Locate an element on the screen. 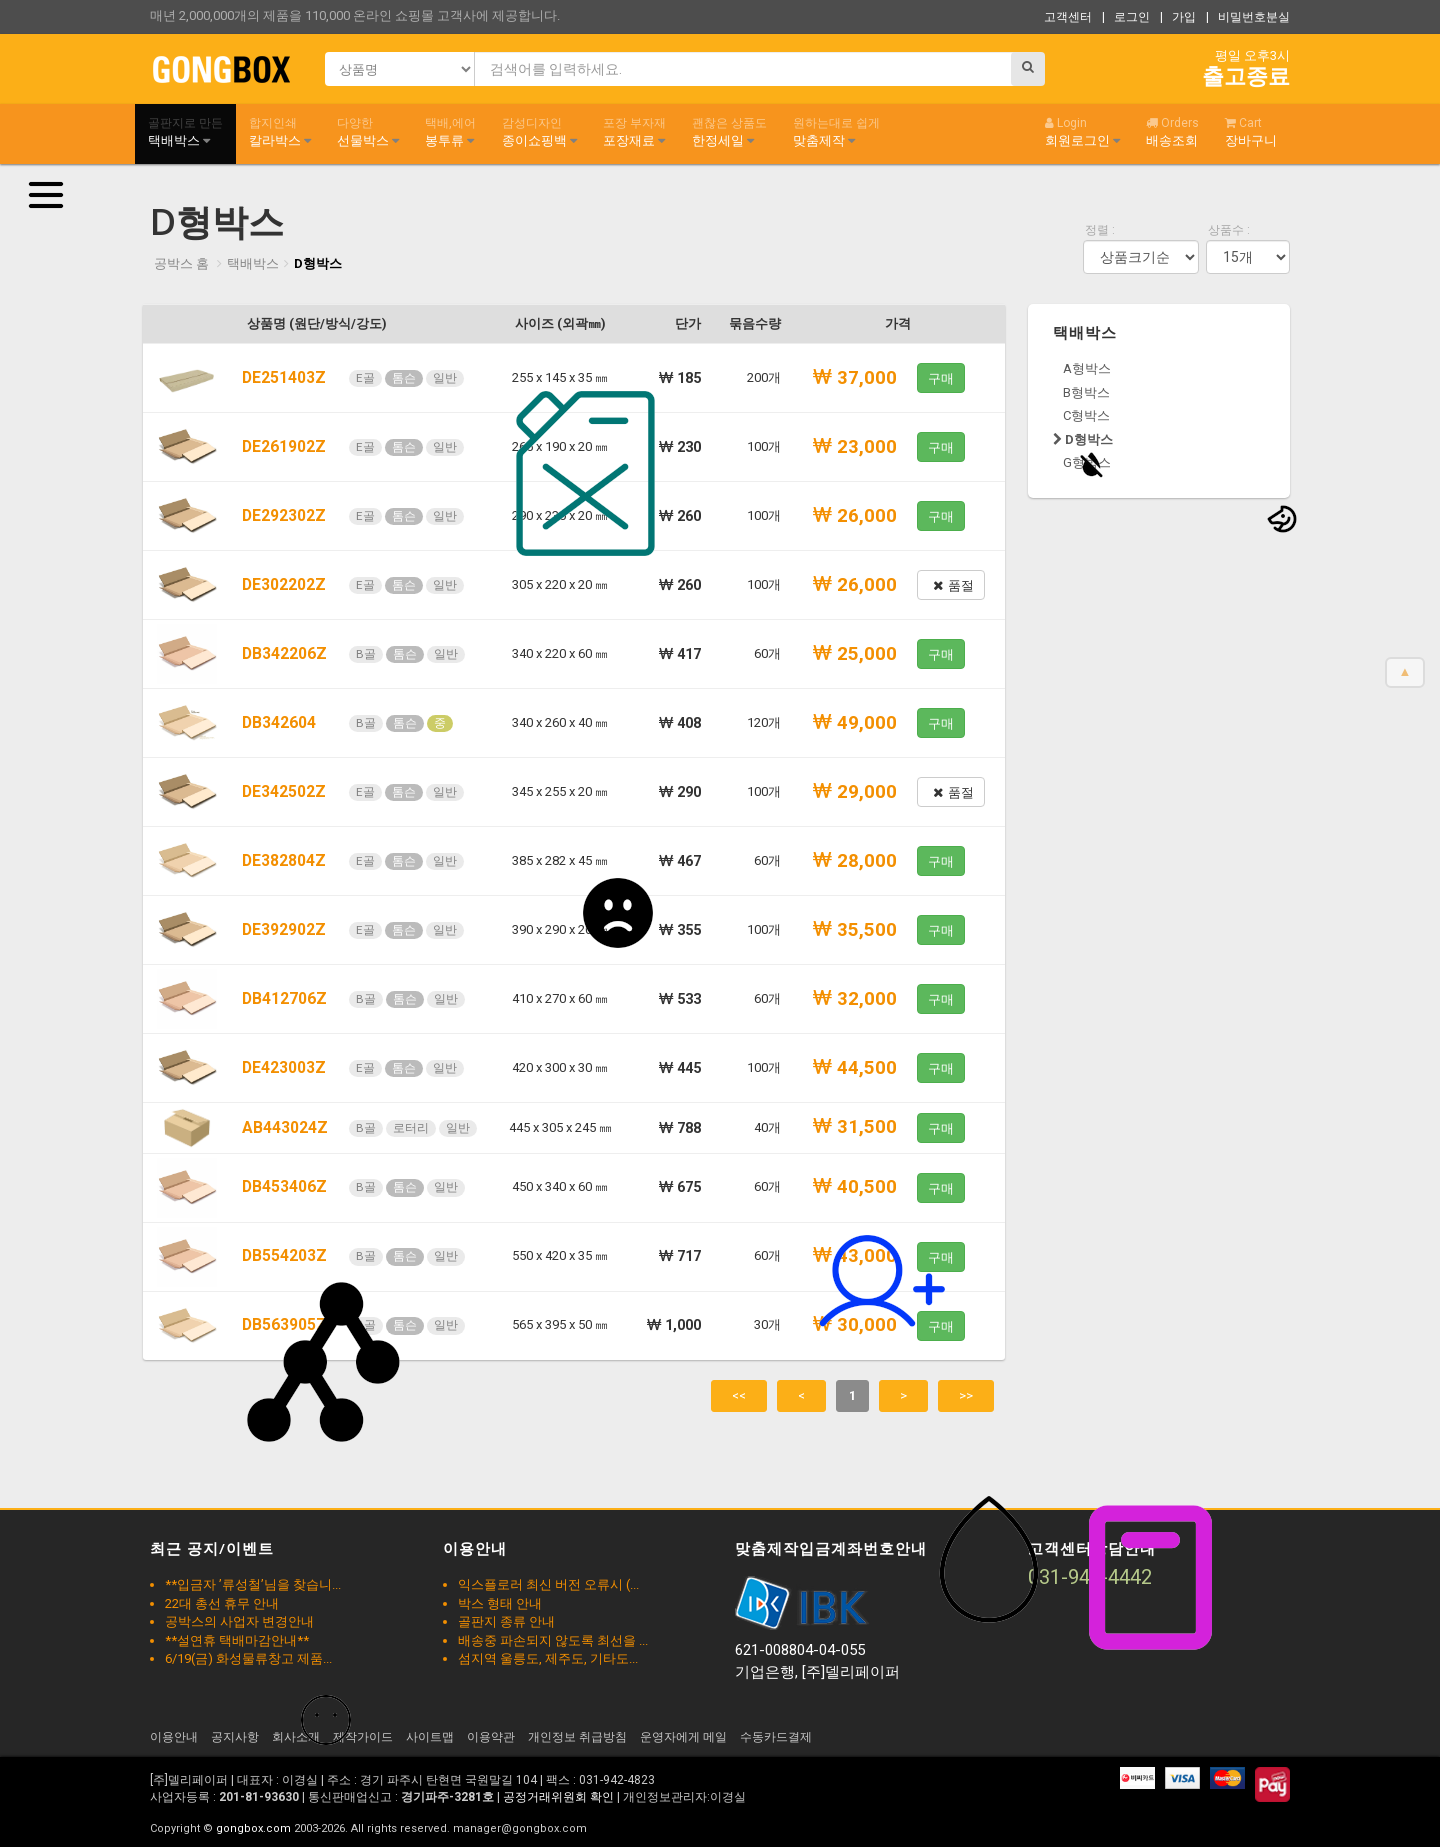 The image size is (1440, 1847). open navigation menu is located at coordinates (46, 195).